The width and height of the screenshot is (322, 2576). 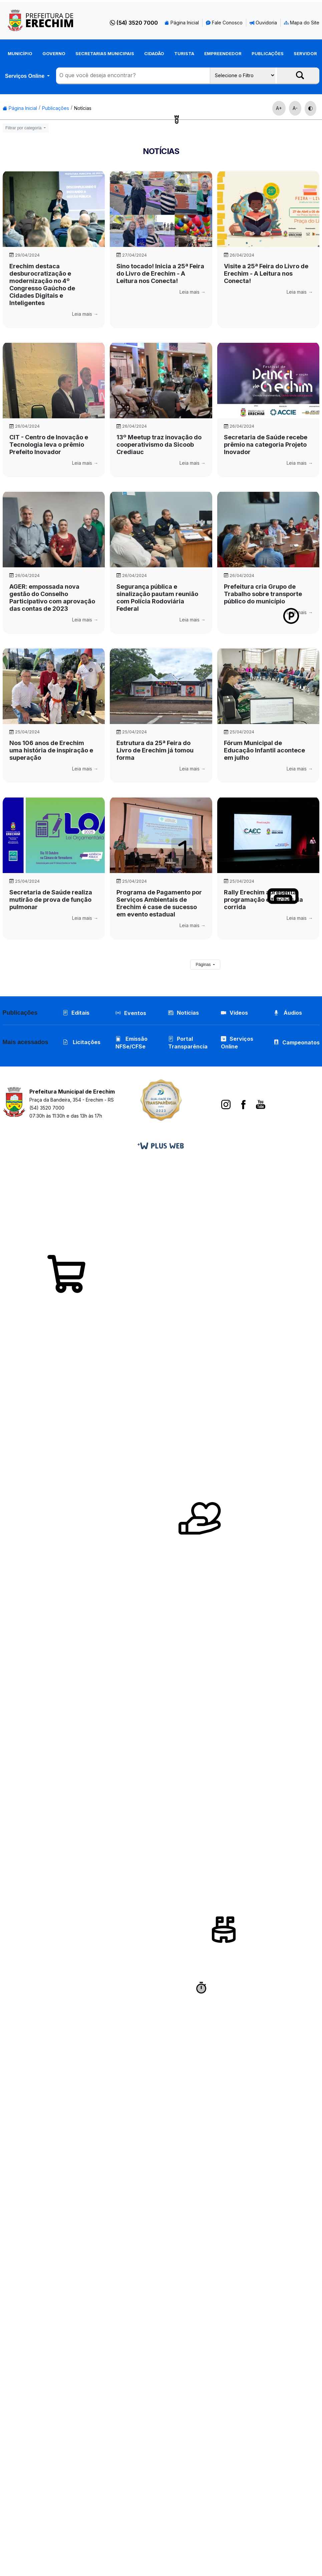 I want to click on donate or give to charity, so click(x=201, y=1519).